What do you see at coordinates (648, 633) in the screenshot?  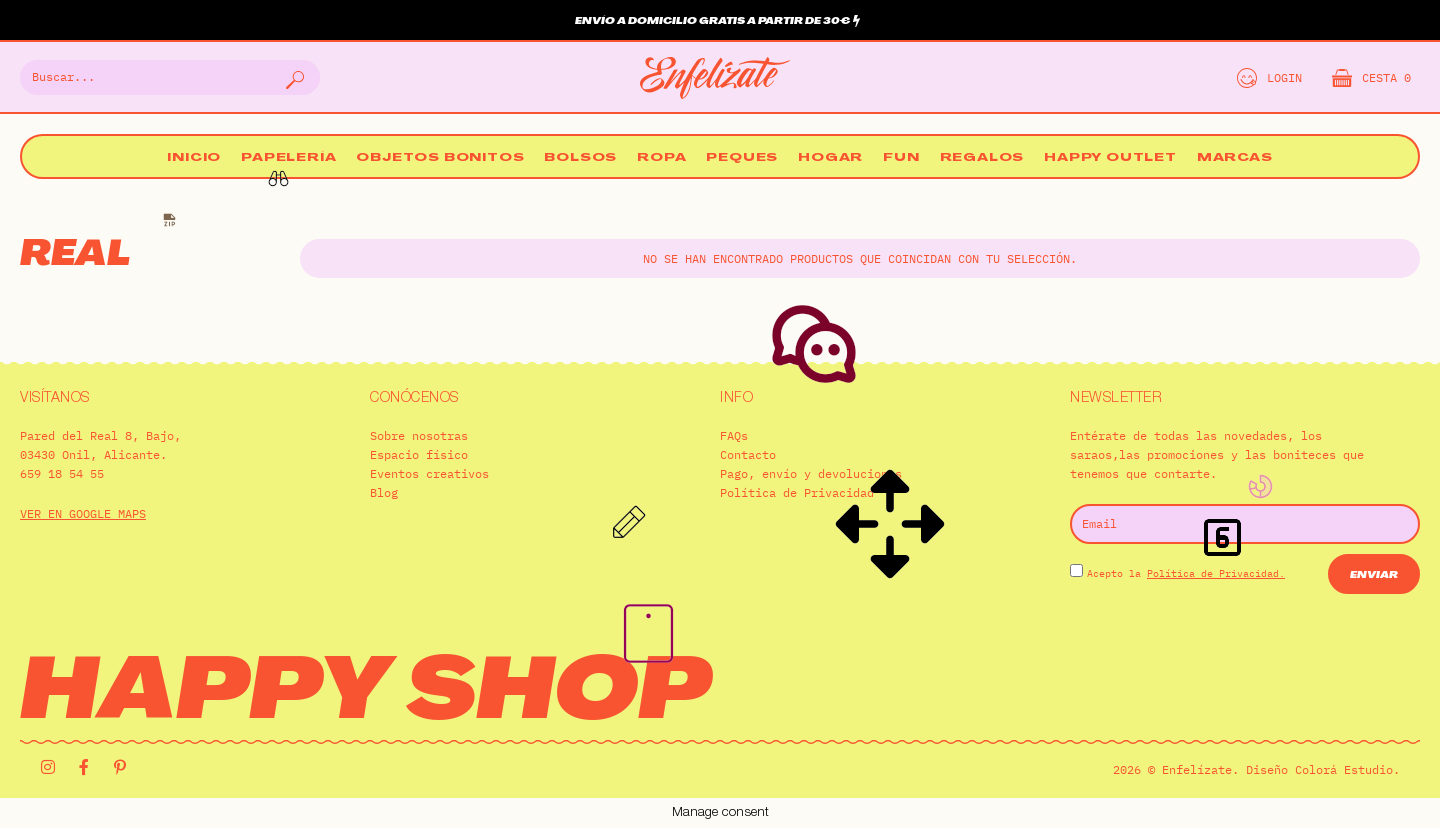 I see `access tablet camera settings` at bounding box center [648, 633].